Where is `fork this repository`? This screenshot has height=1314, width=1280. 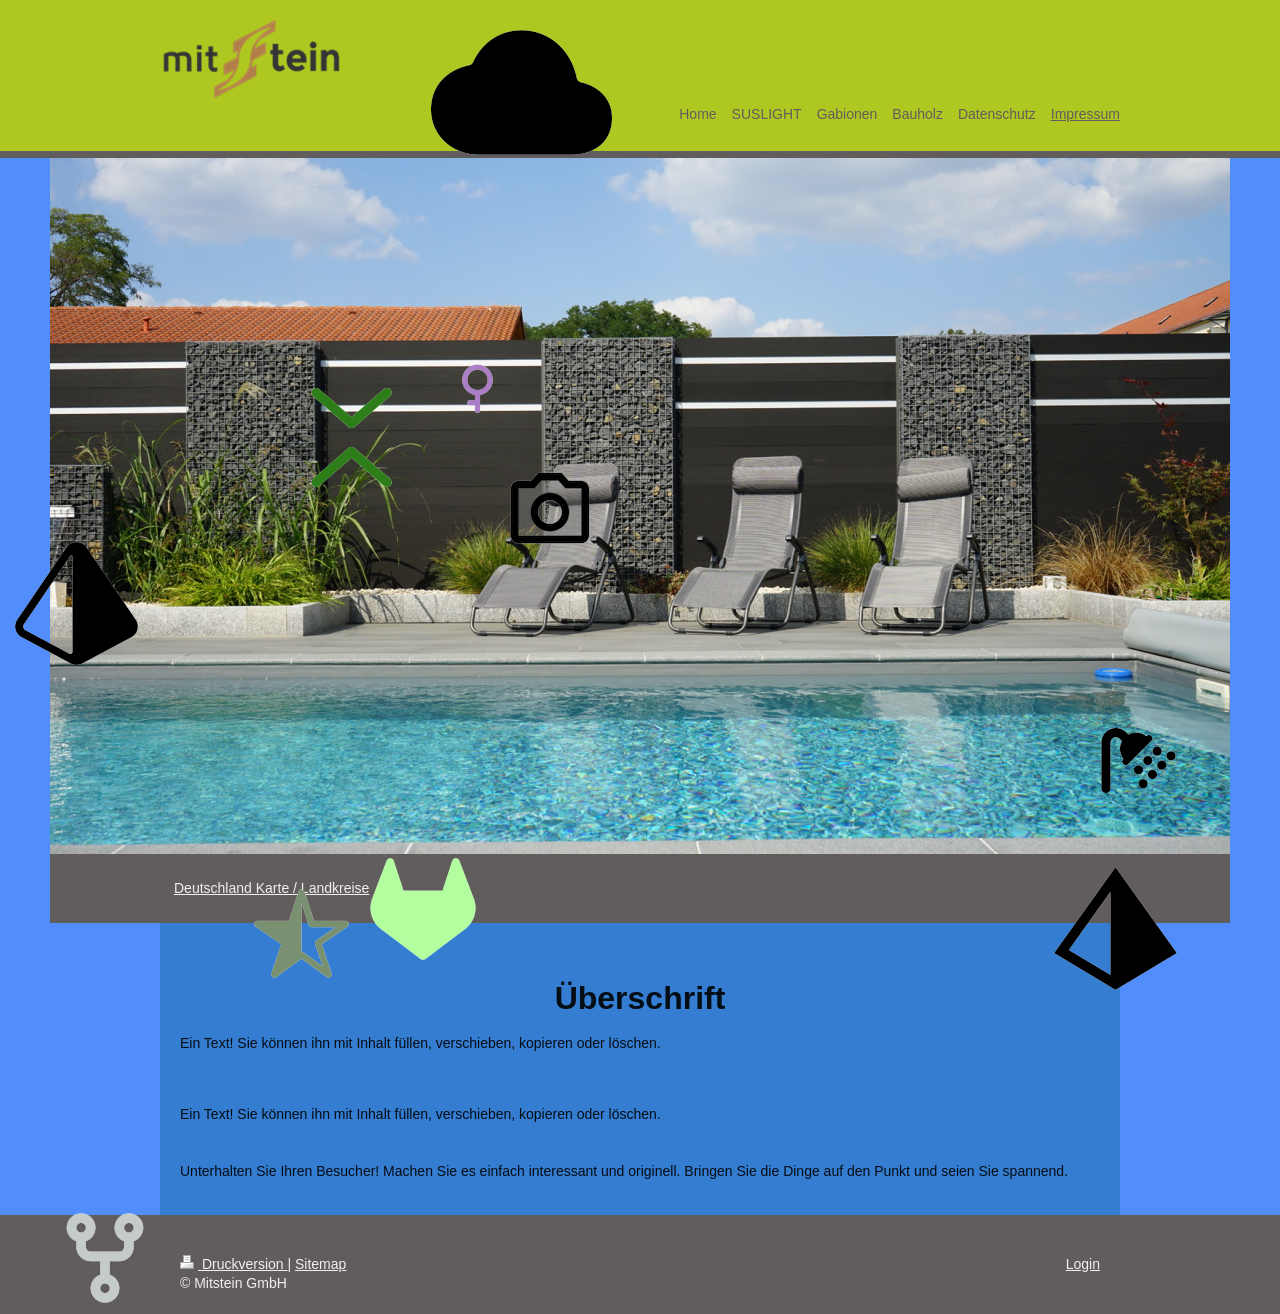 fork this repository is located at coordinates (105, 1258).